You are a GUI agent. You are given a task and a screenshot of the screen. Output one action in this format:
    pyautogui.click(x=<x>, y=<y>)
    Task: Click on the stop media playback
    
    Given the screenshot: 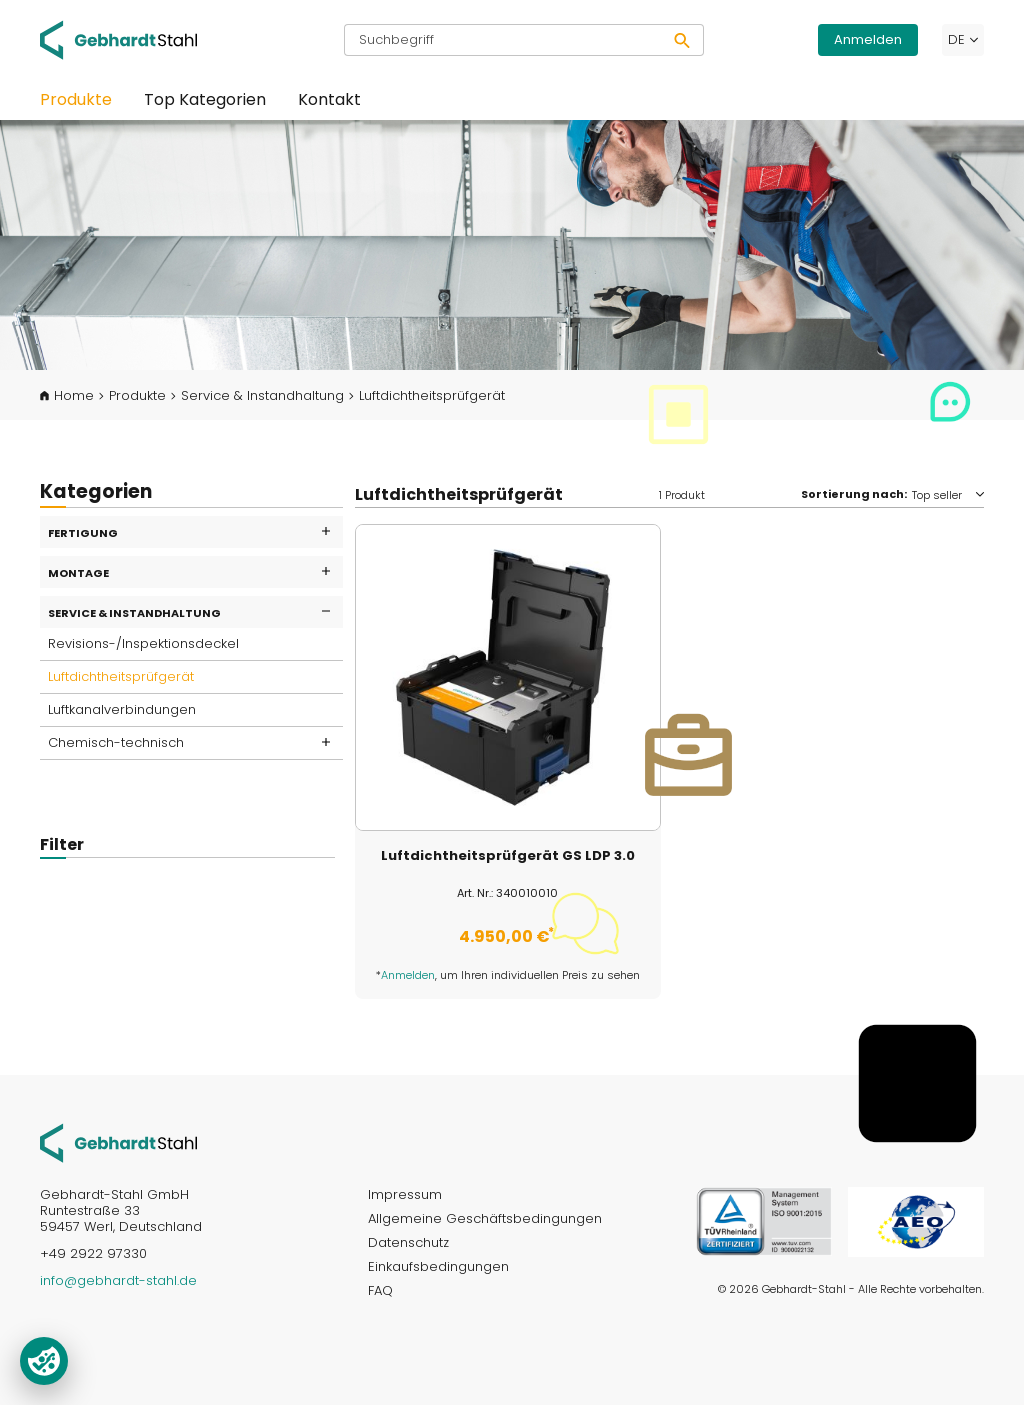 What is the action you would take?
    pyautogui.click(x=917, y=1083)
    